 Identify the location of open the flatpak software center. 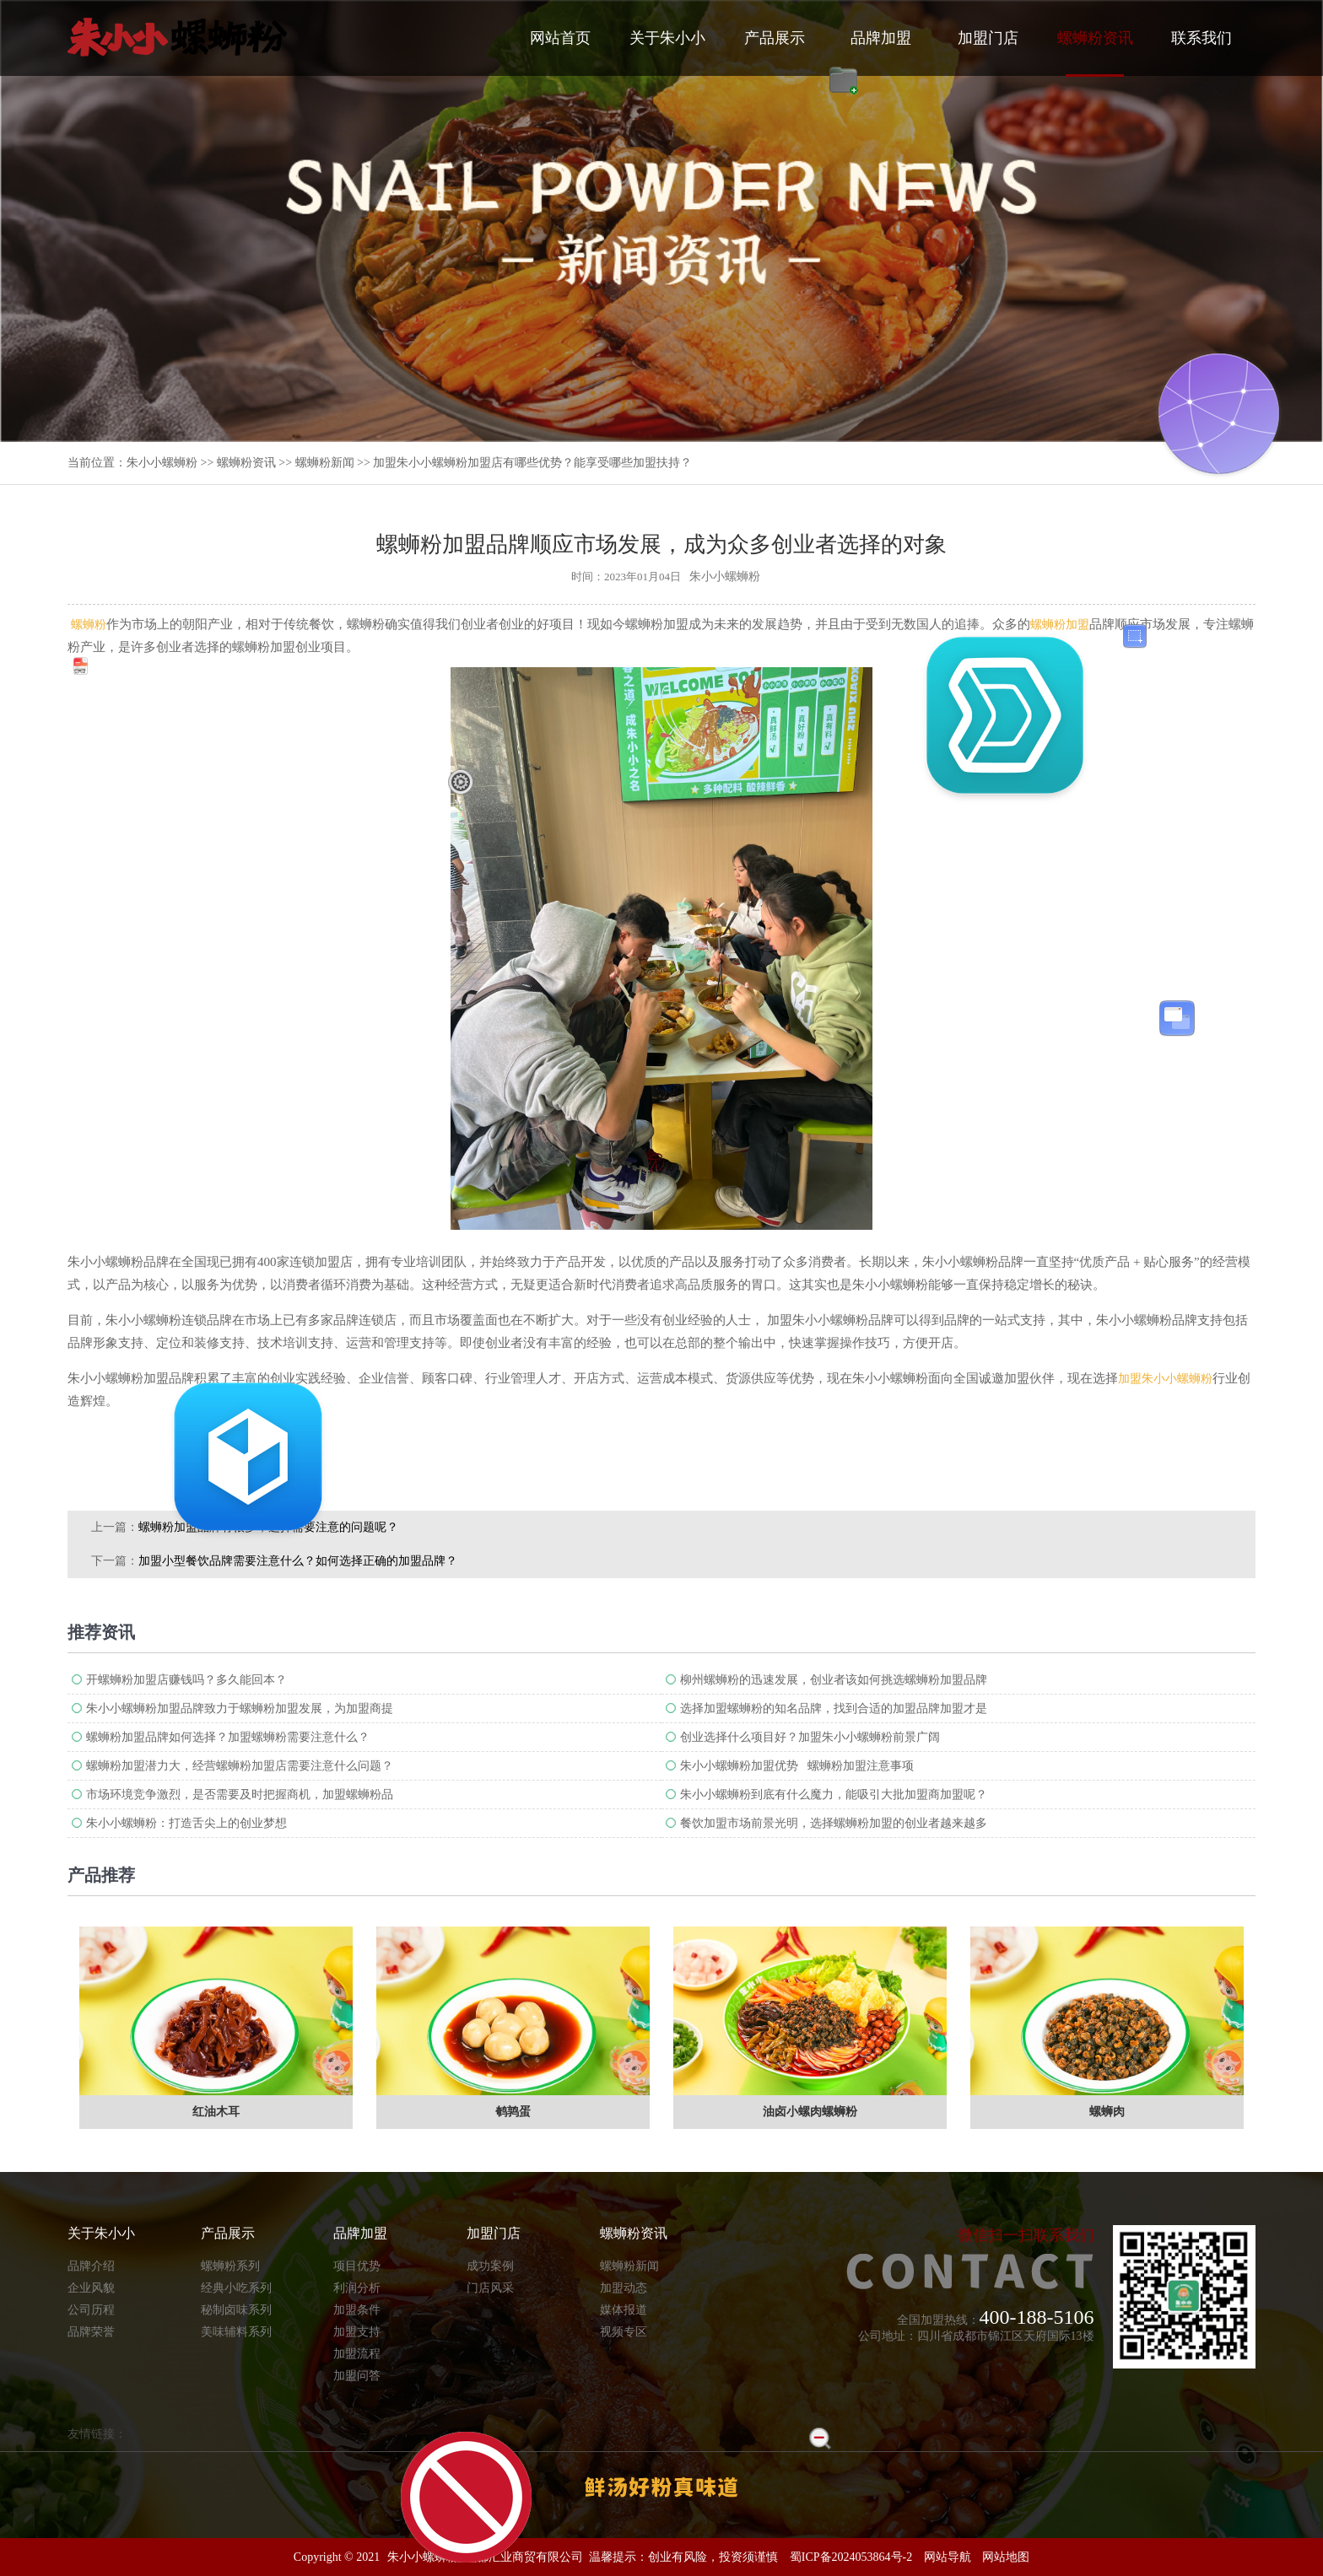
(248, 1457).